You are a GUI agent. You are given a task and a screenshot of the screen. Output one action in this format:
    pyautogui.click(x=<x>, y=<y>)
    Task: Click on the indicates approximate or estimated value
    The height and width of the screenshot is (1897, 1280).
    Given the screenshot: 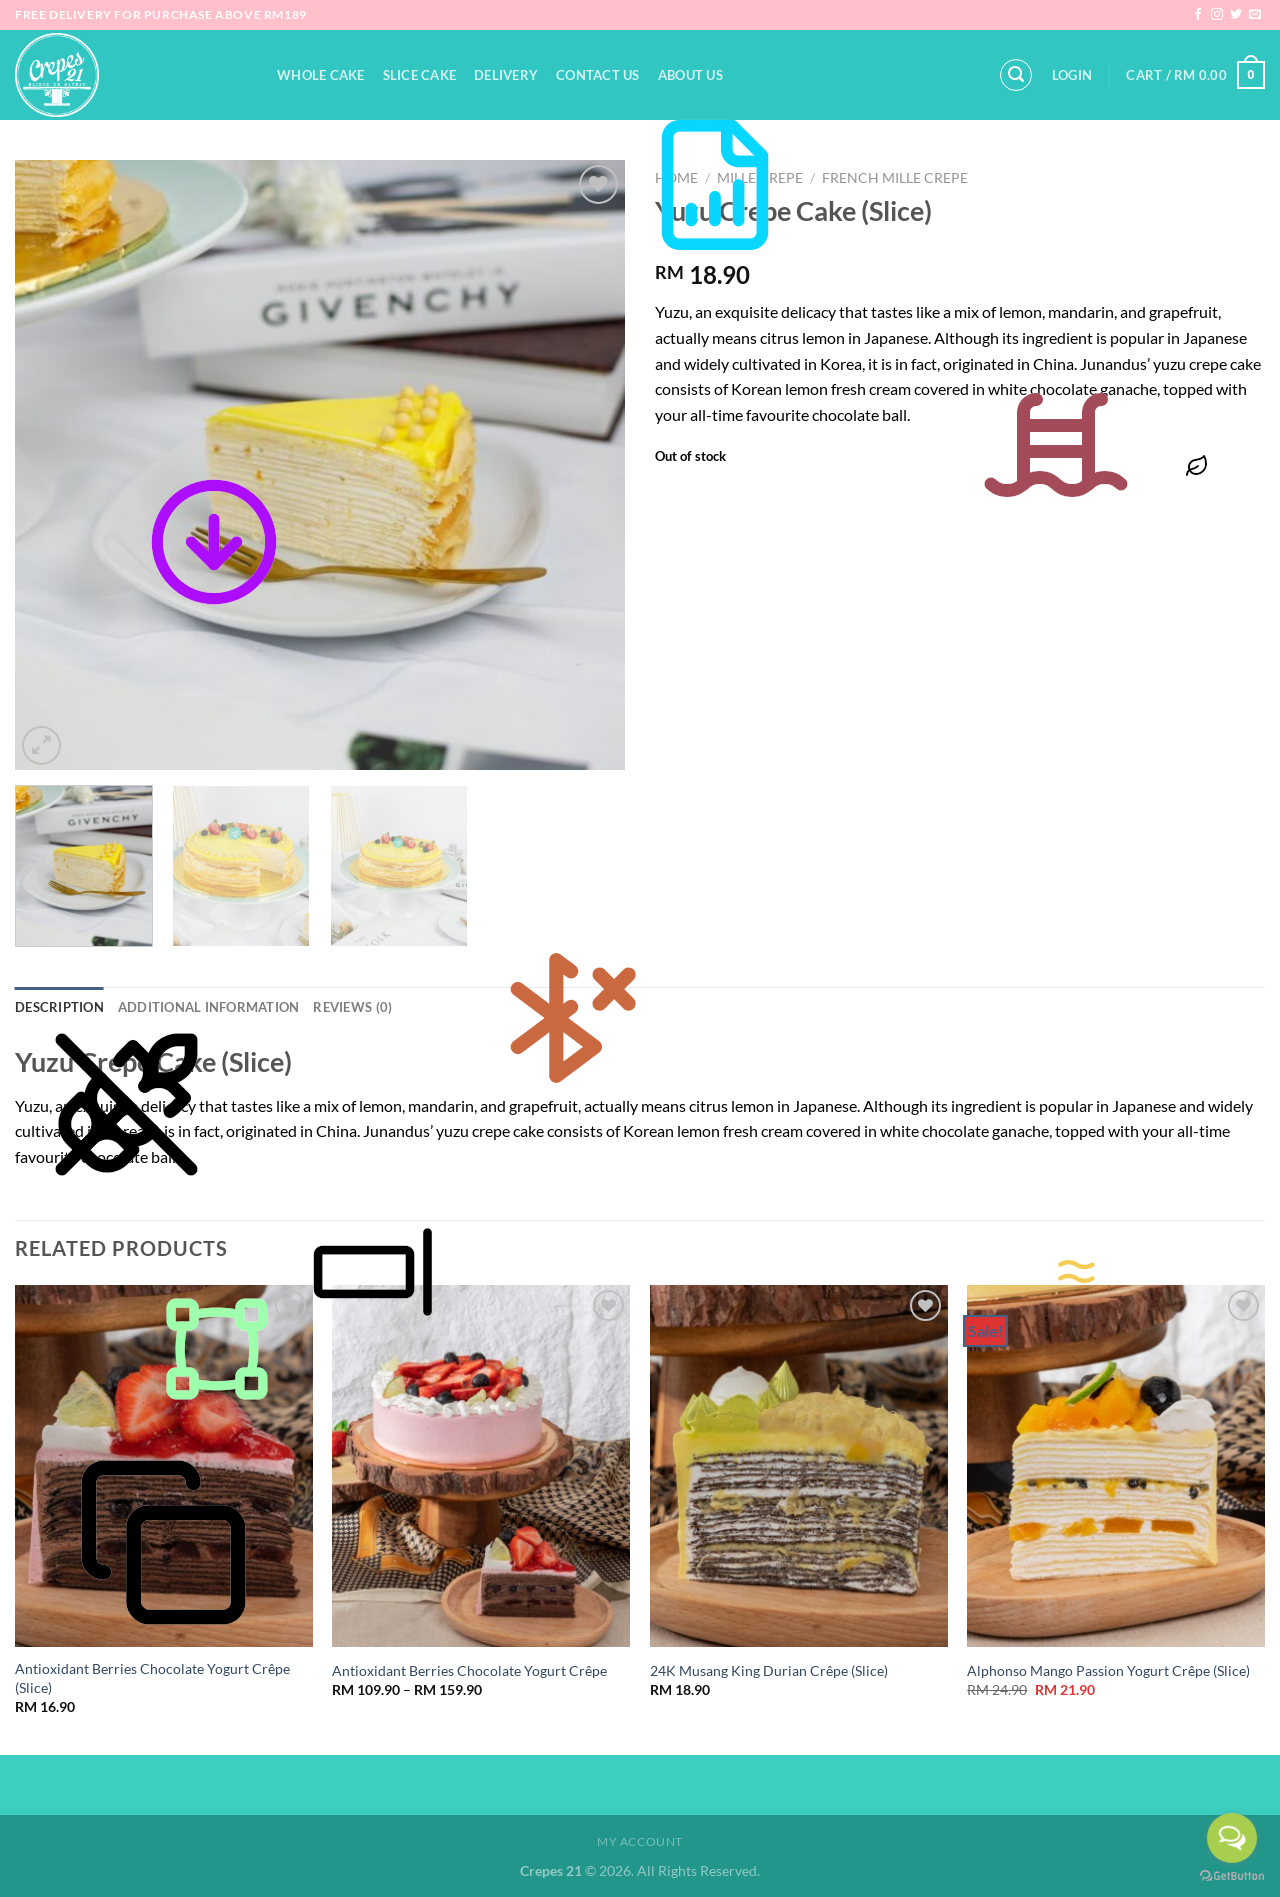 What is the action you would take?
    pyautogui.click(x=1076, y=1271)
    